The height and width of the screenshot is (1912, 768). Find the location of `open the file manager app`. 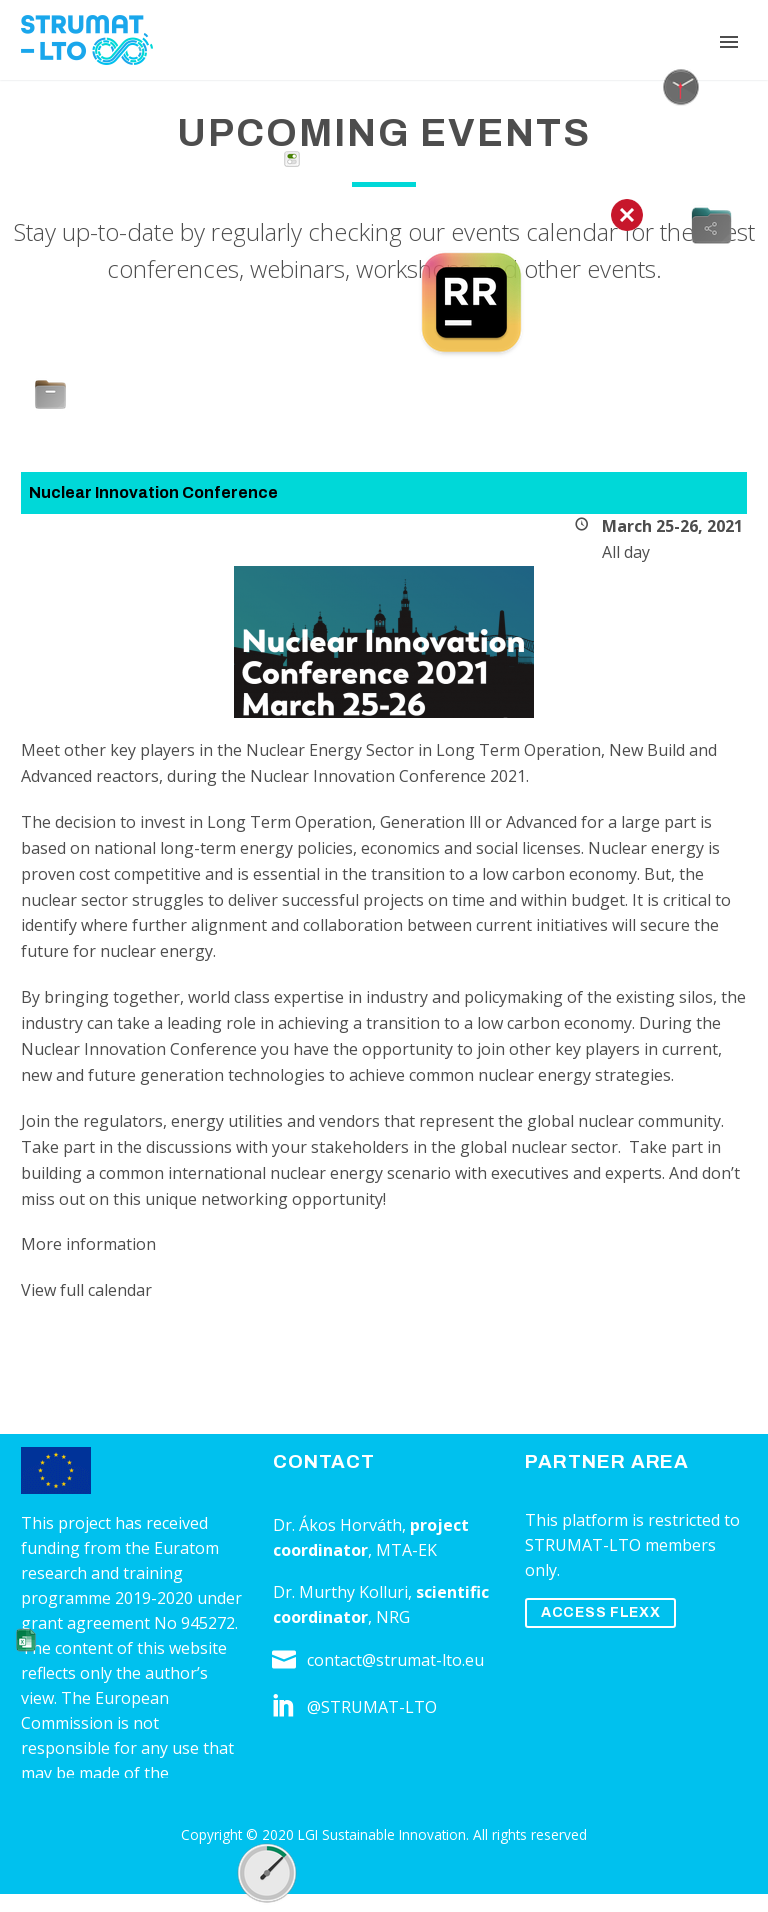

open the file manager app is located at coordinates (50, 394).